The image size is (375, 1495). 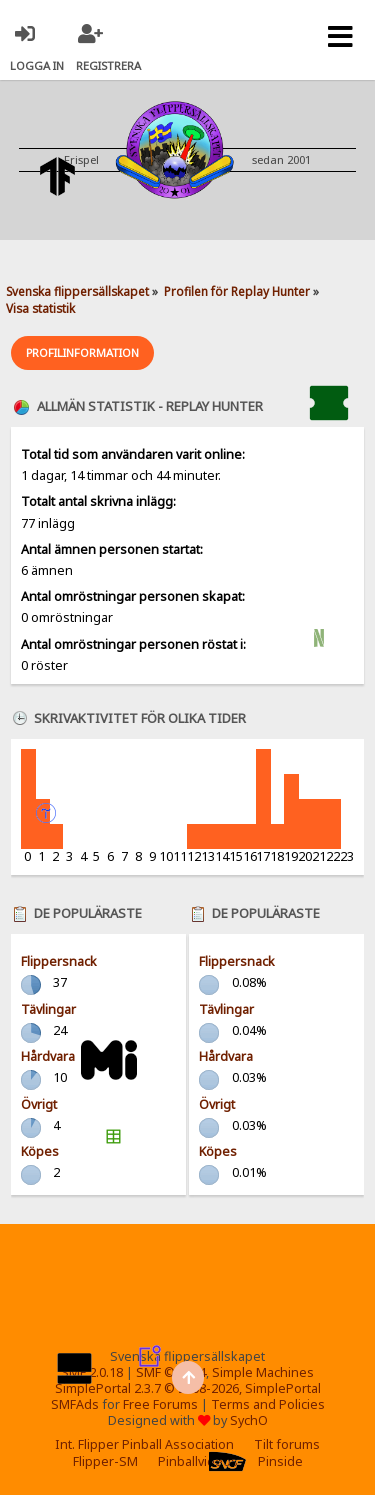 What do you see at coordinates (46, 813) in the screenshot?
I see `tilda publishing logo` at bounding box center [46, 813].